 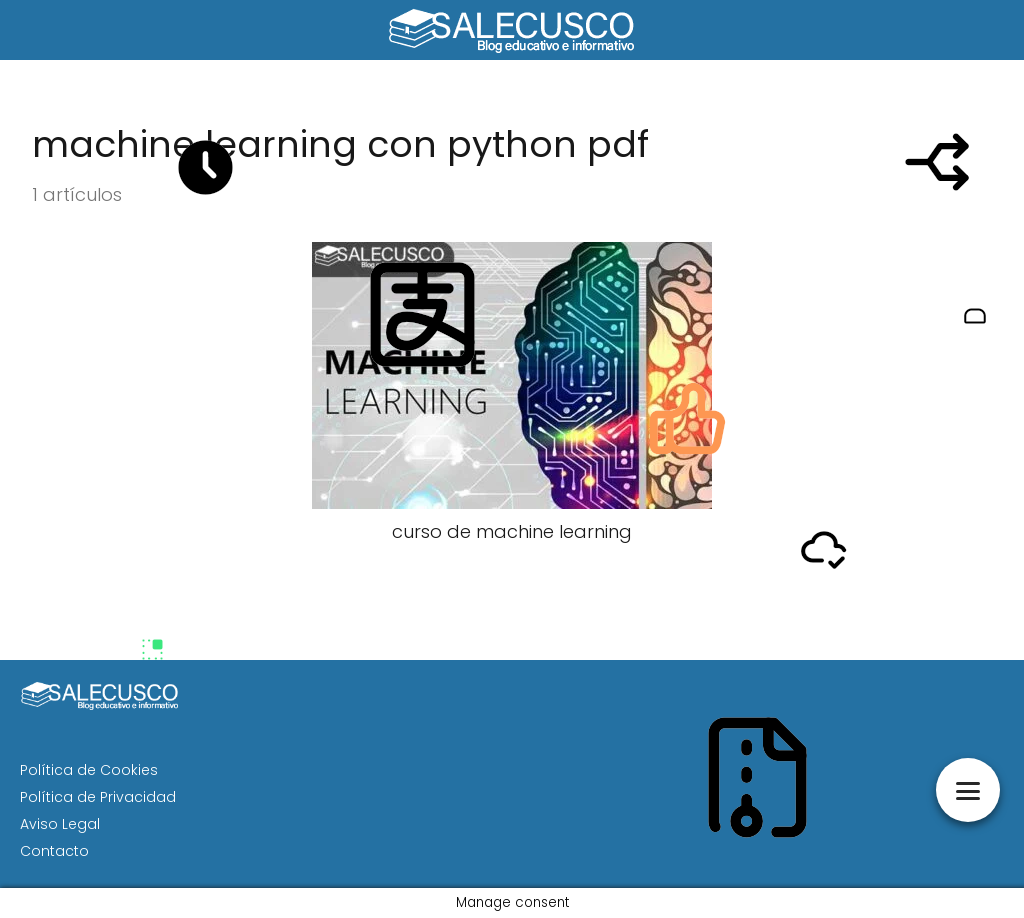 What do you see at coordinates (757, 777) in the screenshot?
I see `open a compressed or zipped file` at bounding box center [757, 777].